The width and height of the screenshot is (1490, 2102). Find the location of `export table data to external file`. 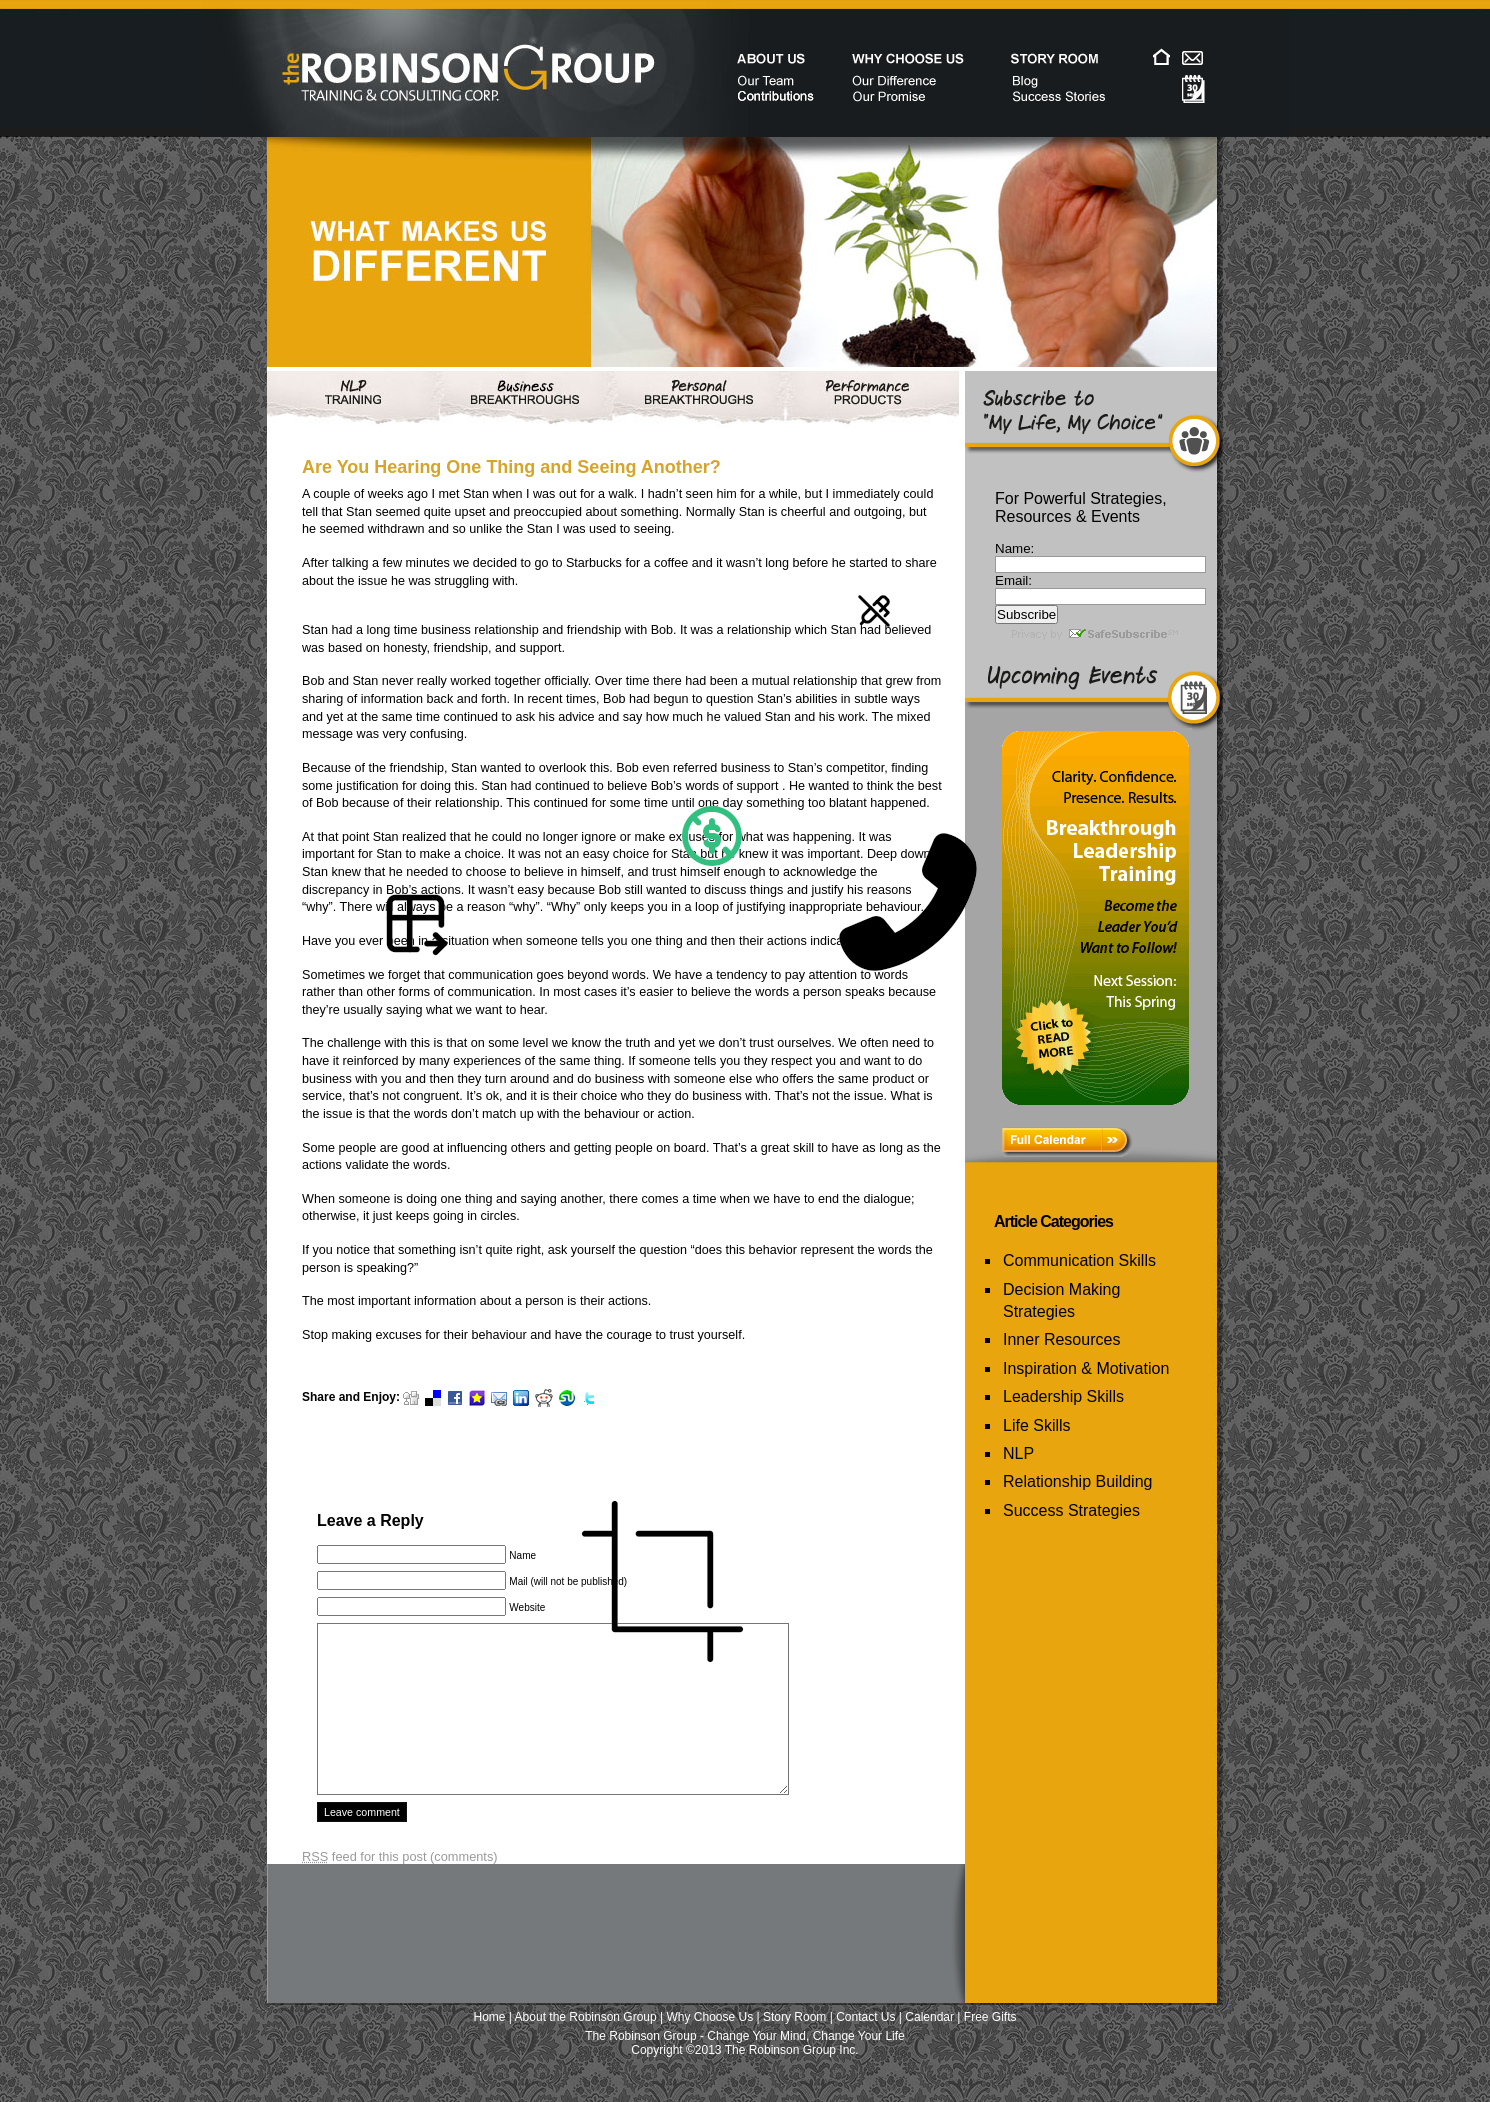

export table data to external file is located at coordinates (415, 923).